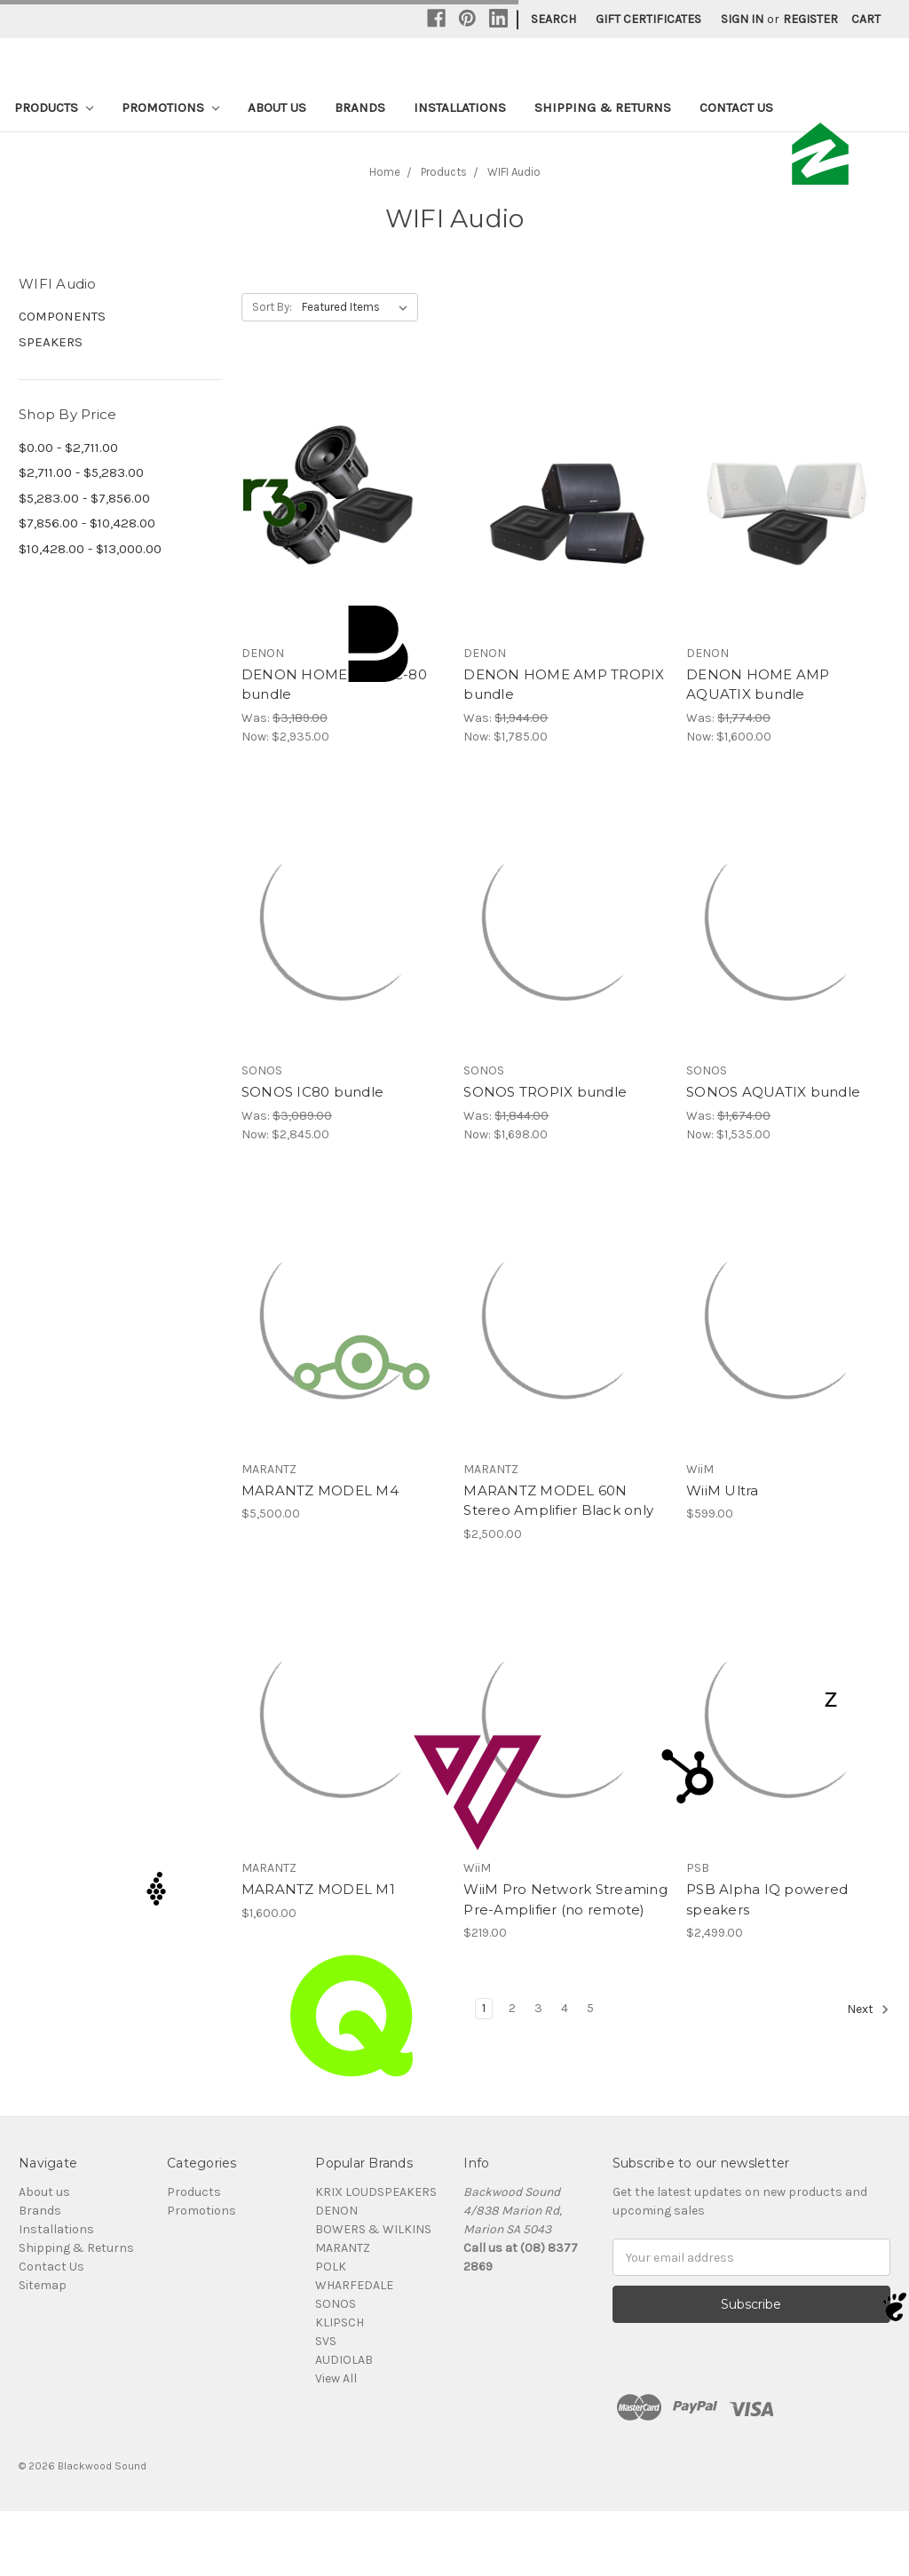 Image resolution: width=909 pixels, height=2576 pixels. I want to click on r3 company logo, so click(274, 503).